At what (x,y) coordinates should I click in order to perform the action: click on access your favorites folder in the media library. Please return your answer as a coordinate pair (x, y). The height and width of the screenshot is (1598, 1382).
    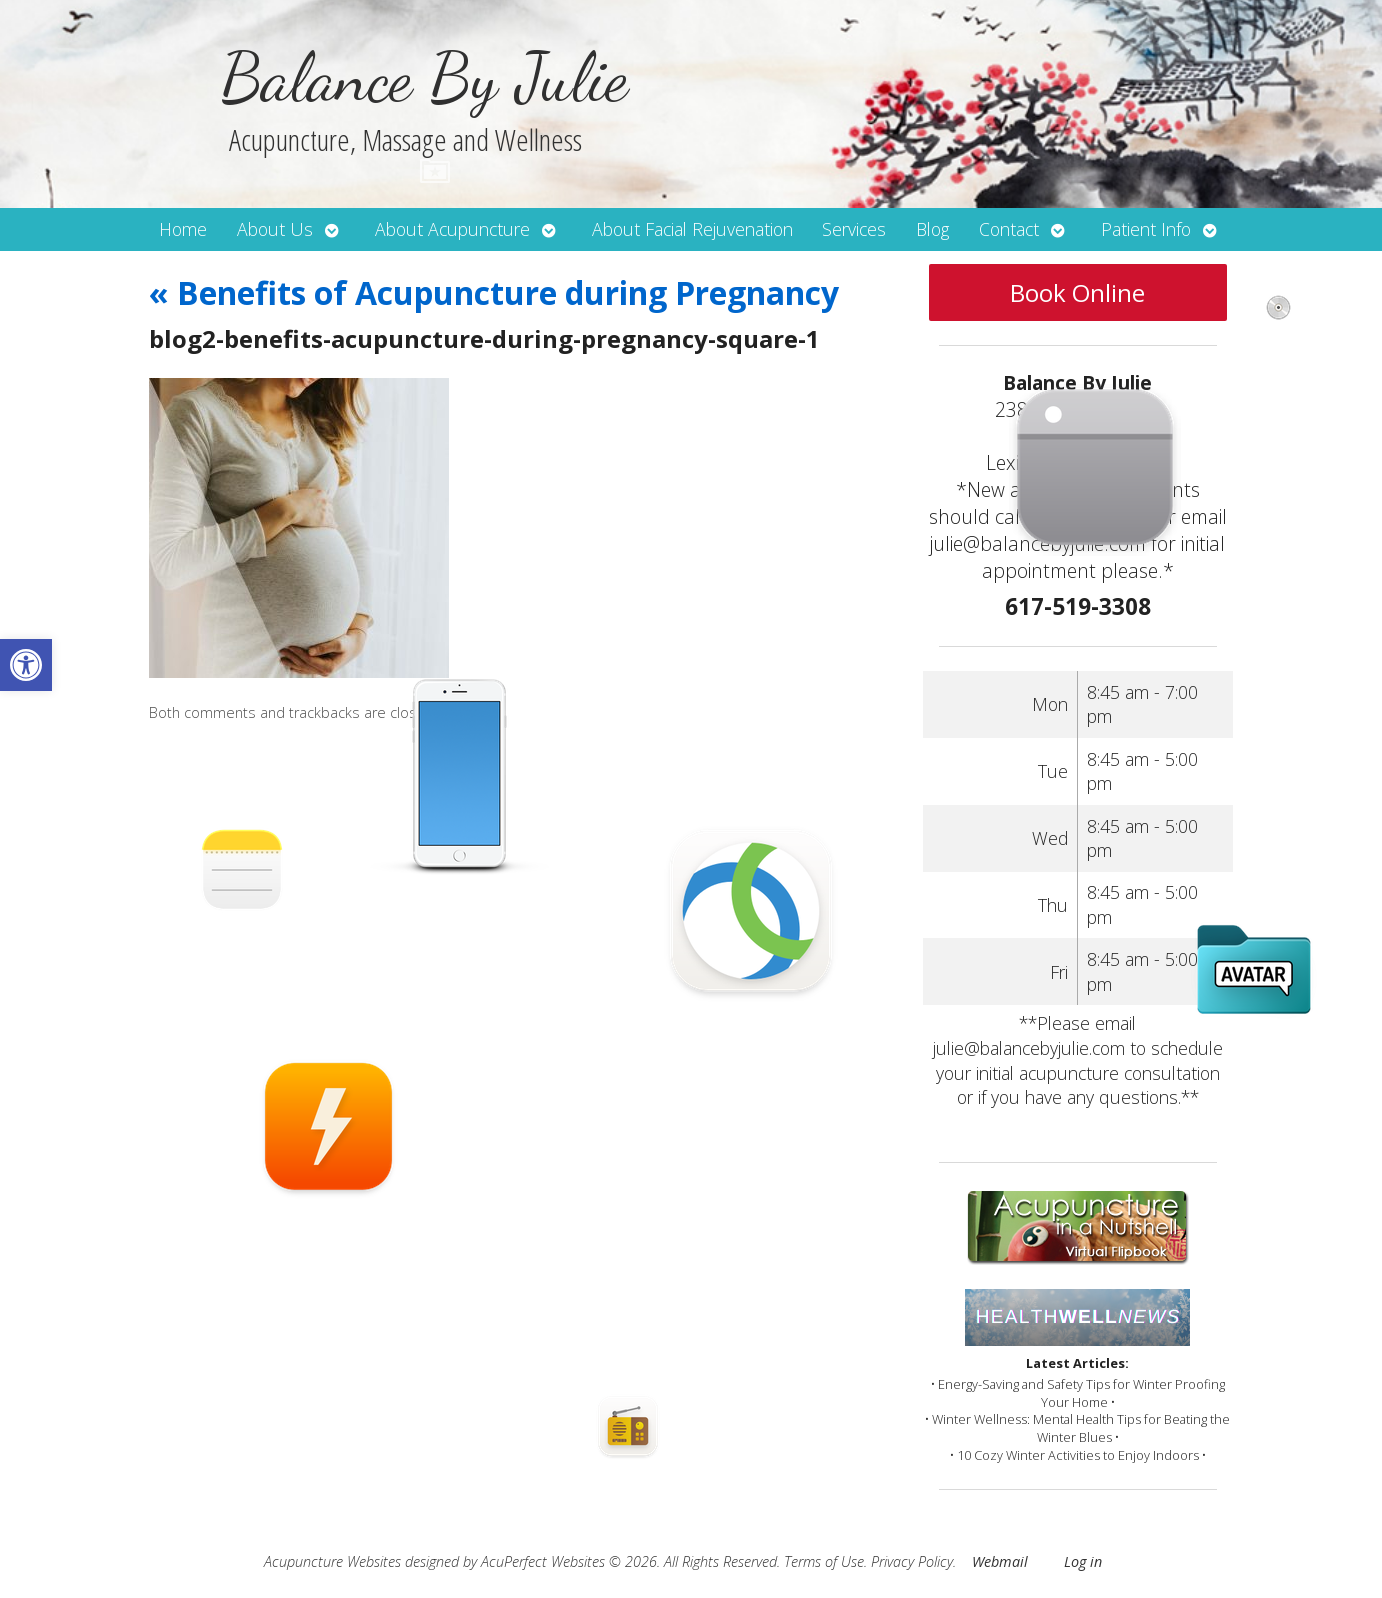
    Looking at the image, I should click on (435, 171).